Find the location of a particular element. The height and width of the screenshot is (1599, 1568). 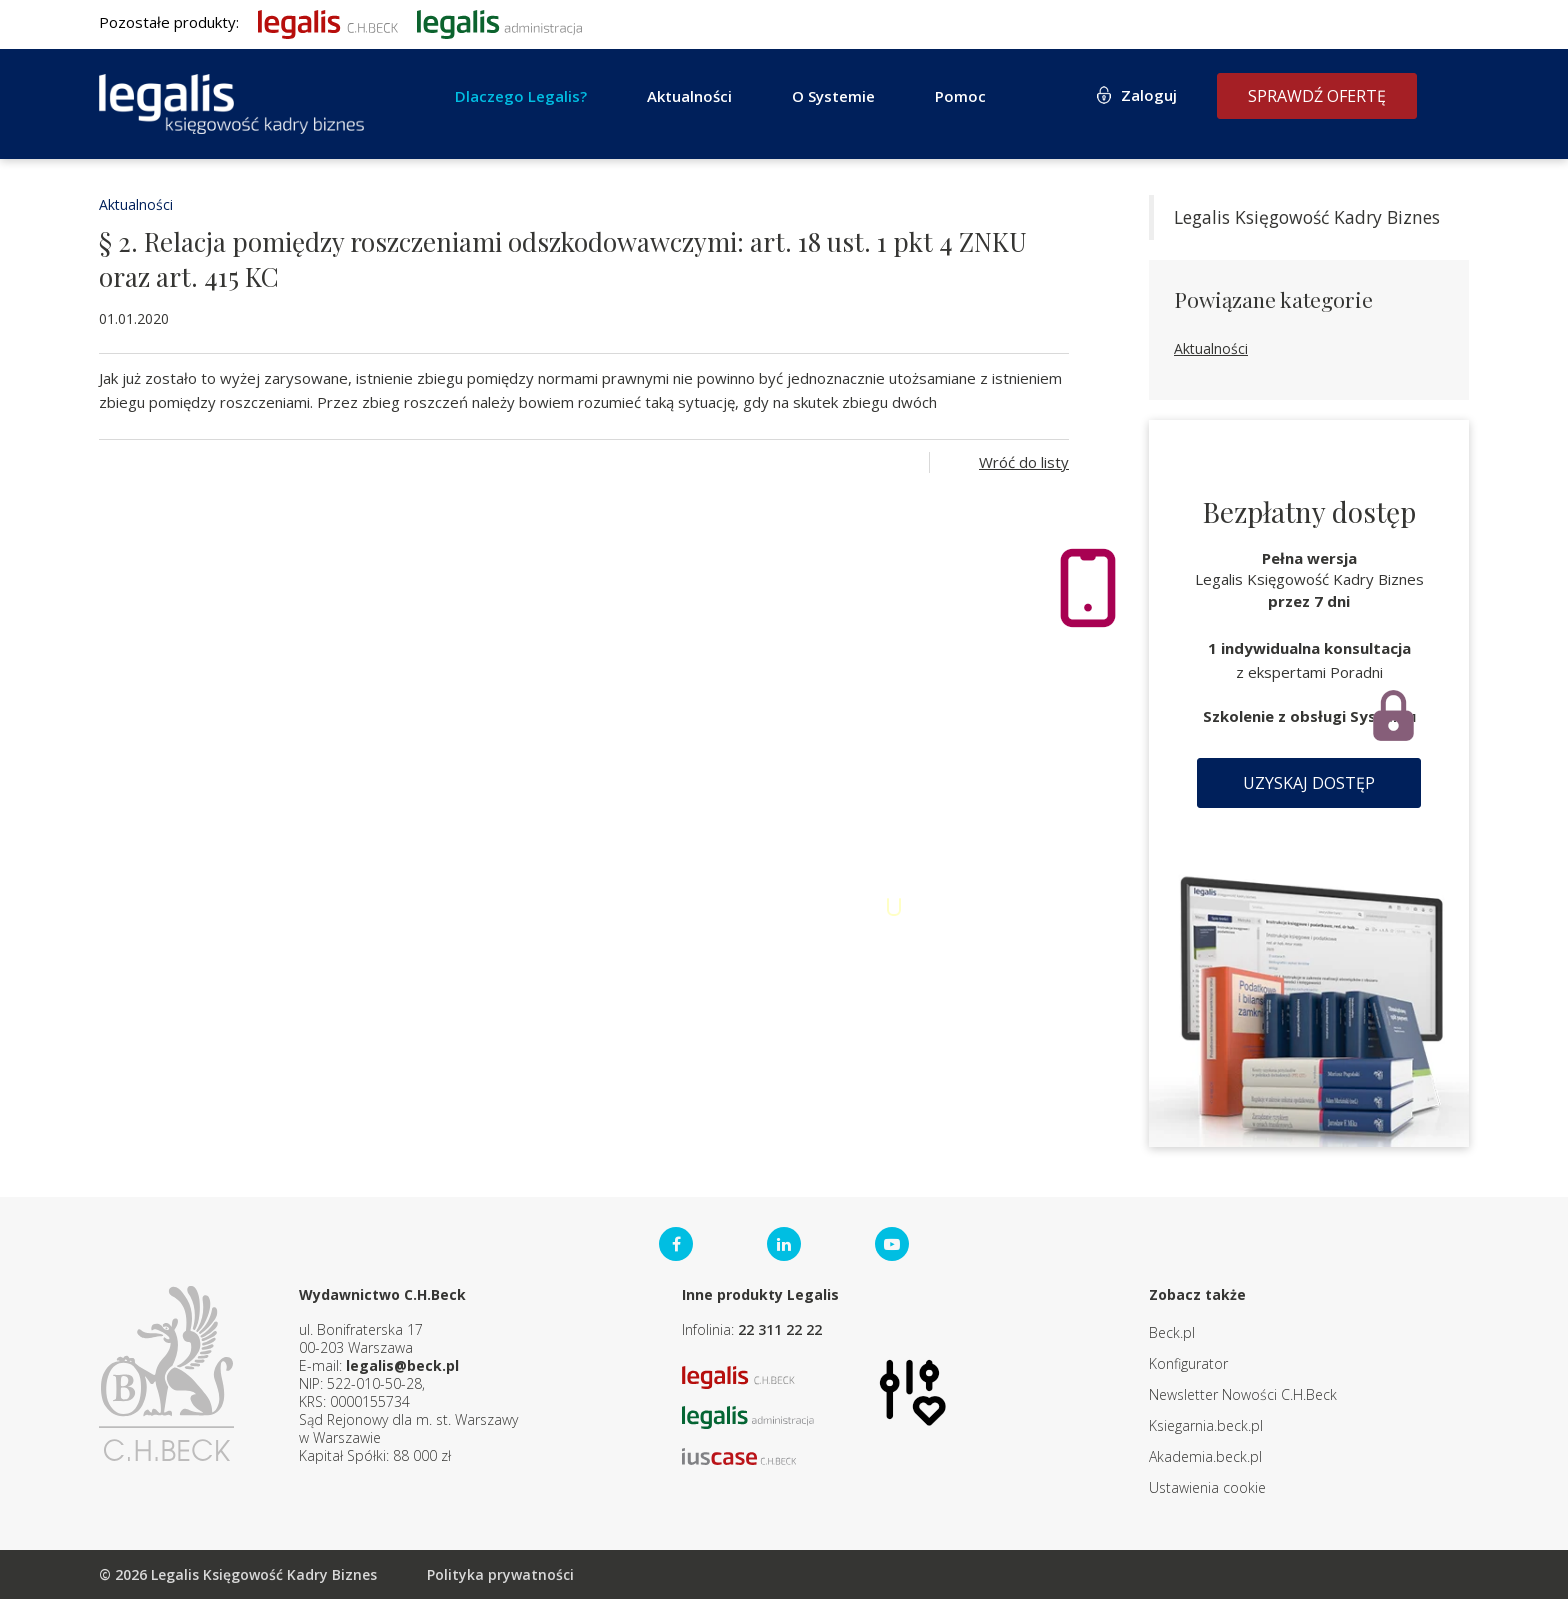

represents the letter U in text or keyboard input is located at coordinates (894, 907).